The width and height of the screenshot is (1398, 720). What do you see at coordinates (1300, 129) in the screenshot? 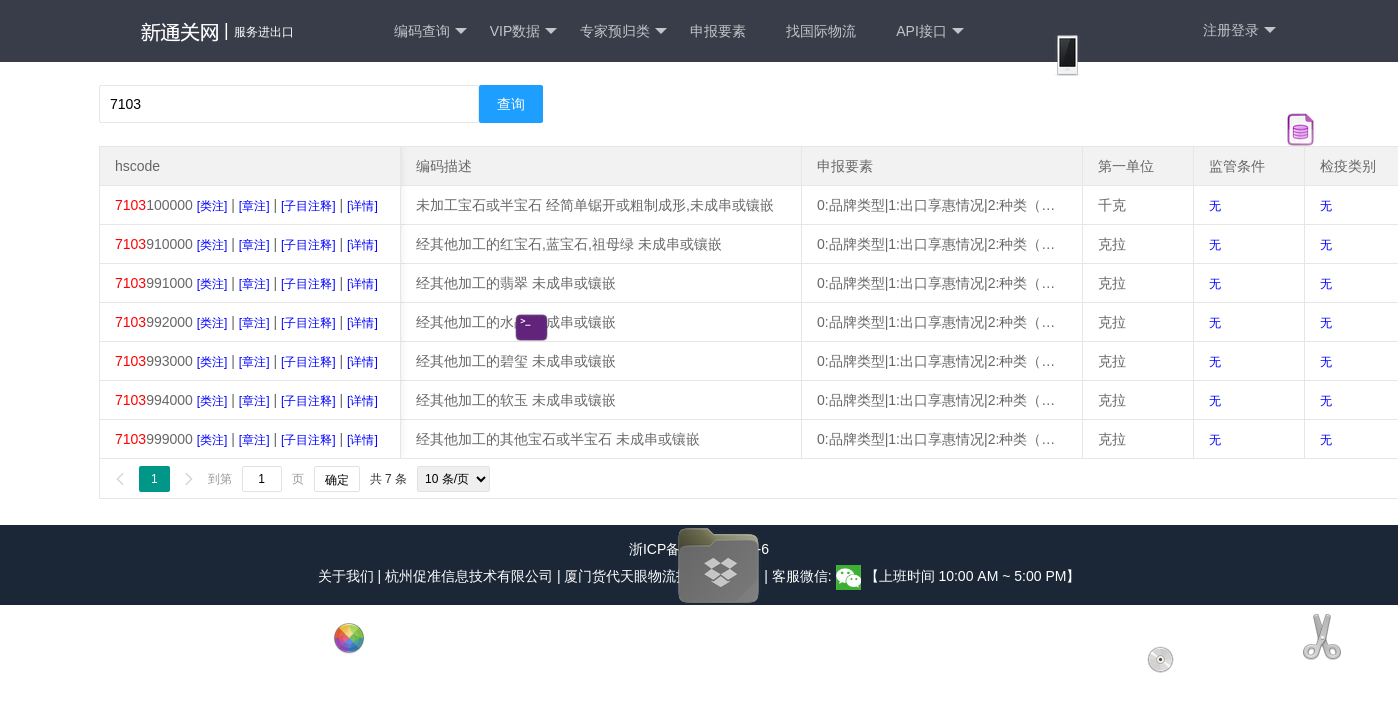
I see `open a database template file` at bounding box center [1300, 129].